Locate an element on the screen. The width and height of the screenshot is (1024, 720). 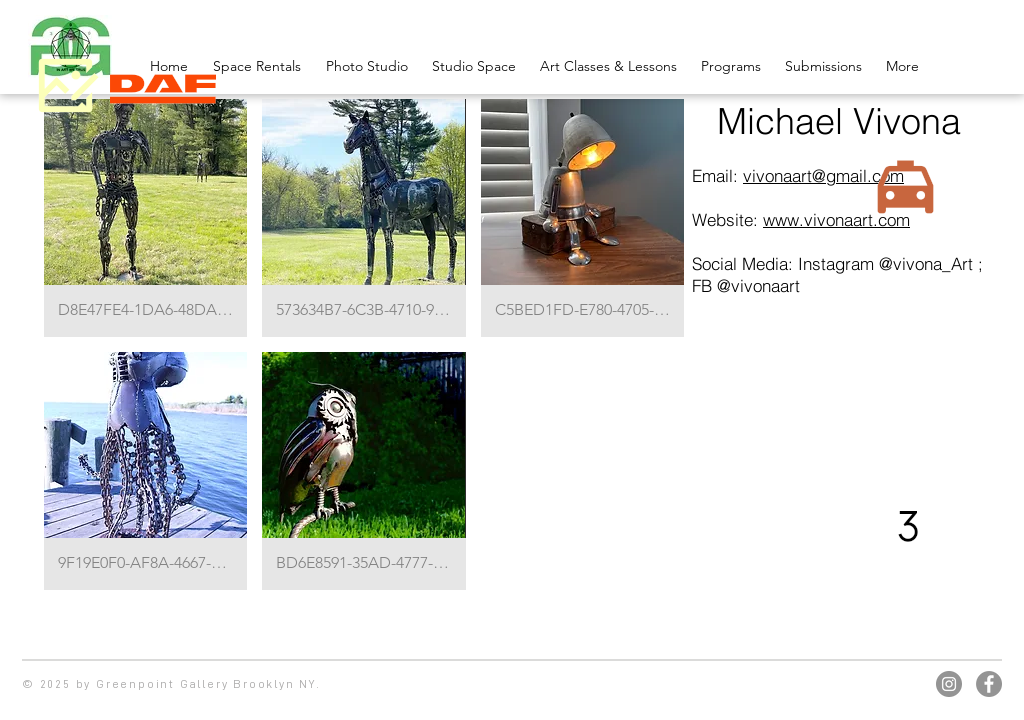
select number 3 from a list or sequence is located at coordinates (908, 526).